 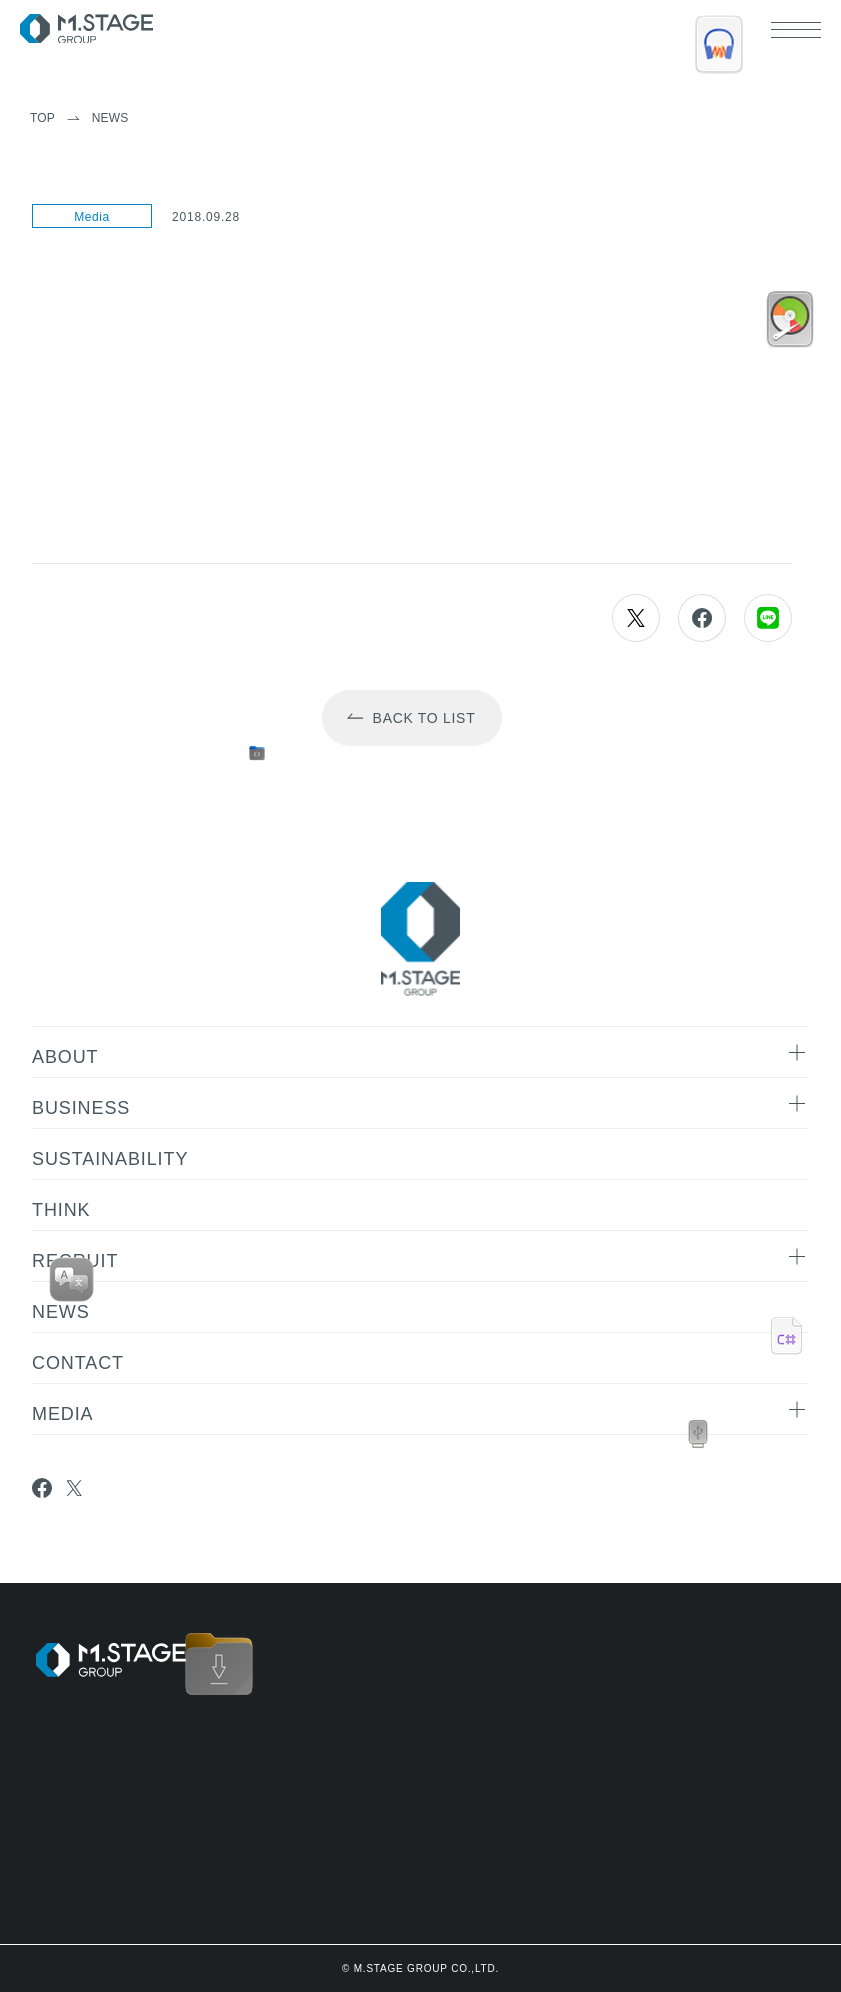 I want to click on open downloads folder, so click(x=219, y=1664).